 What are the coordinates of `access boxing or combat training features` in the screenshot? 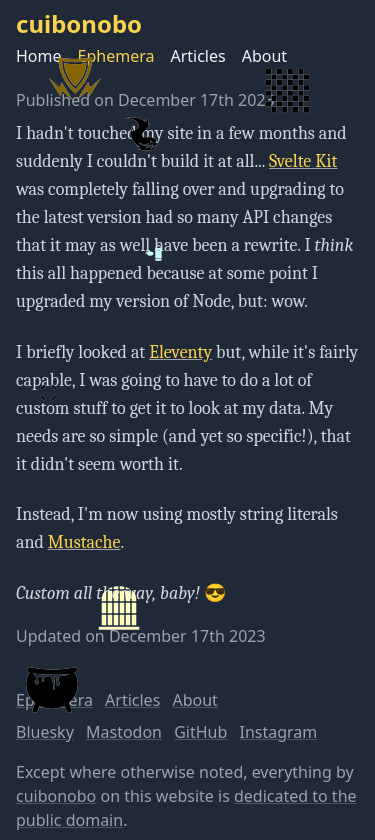 It's located at (154, 253).